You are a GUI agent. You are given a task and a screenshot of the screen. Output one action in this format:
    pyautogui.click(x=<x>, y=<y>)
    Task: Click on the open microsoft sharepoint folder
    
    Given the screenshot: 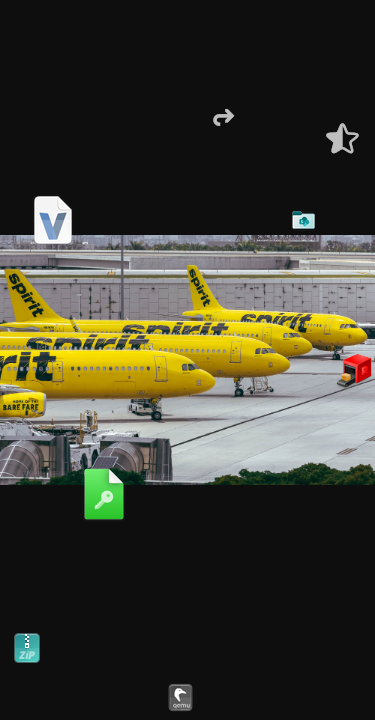 What is the action you would take?
    pyautogui.click(x=303, y=220)
    